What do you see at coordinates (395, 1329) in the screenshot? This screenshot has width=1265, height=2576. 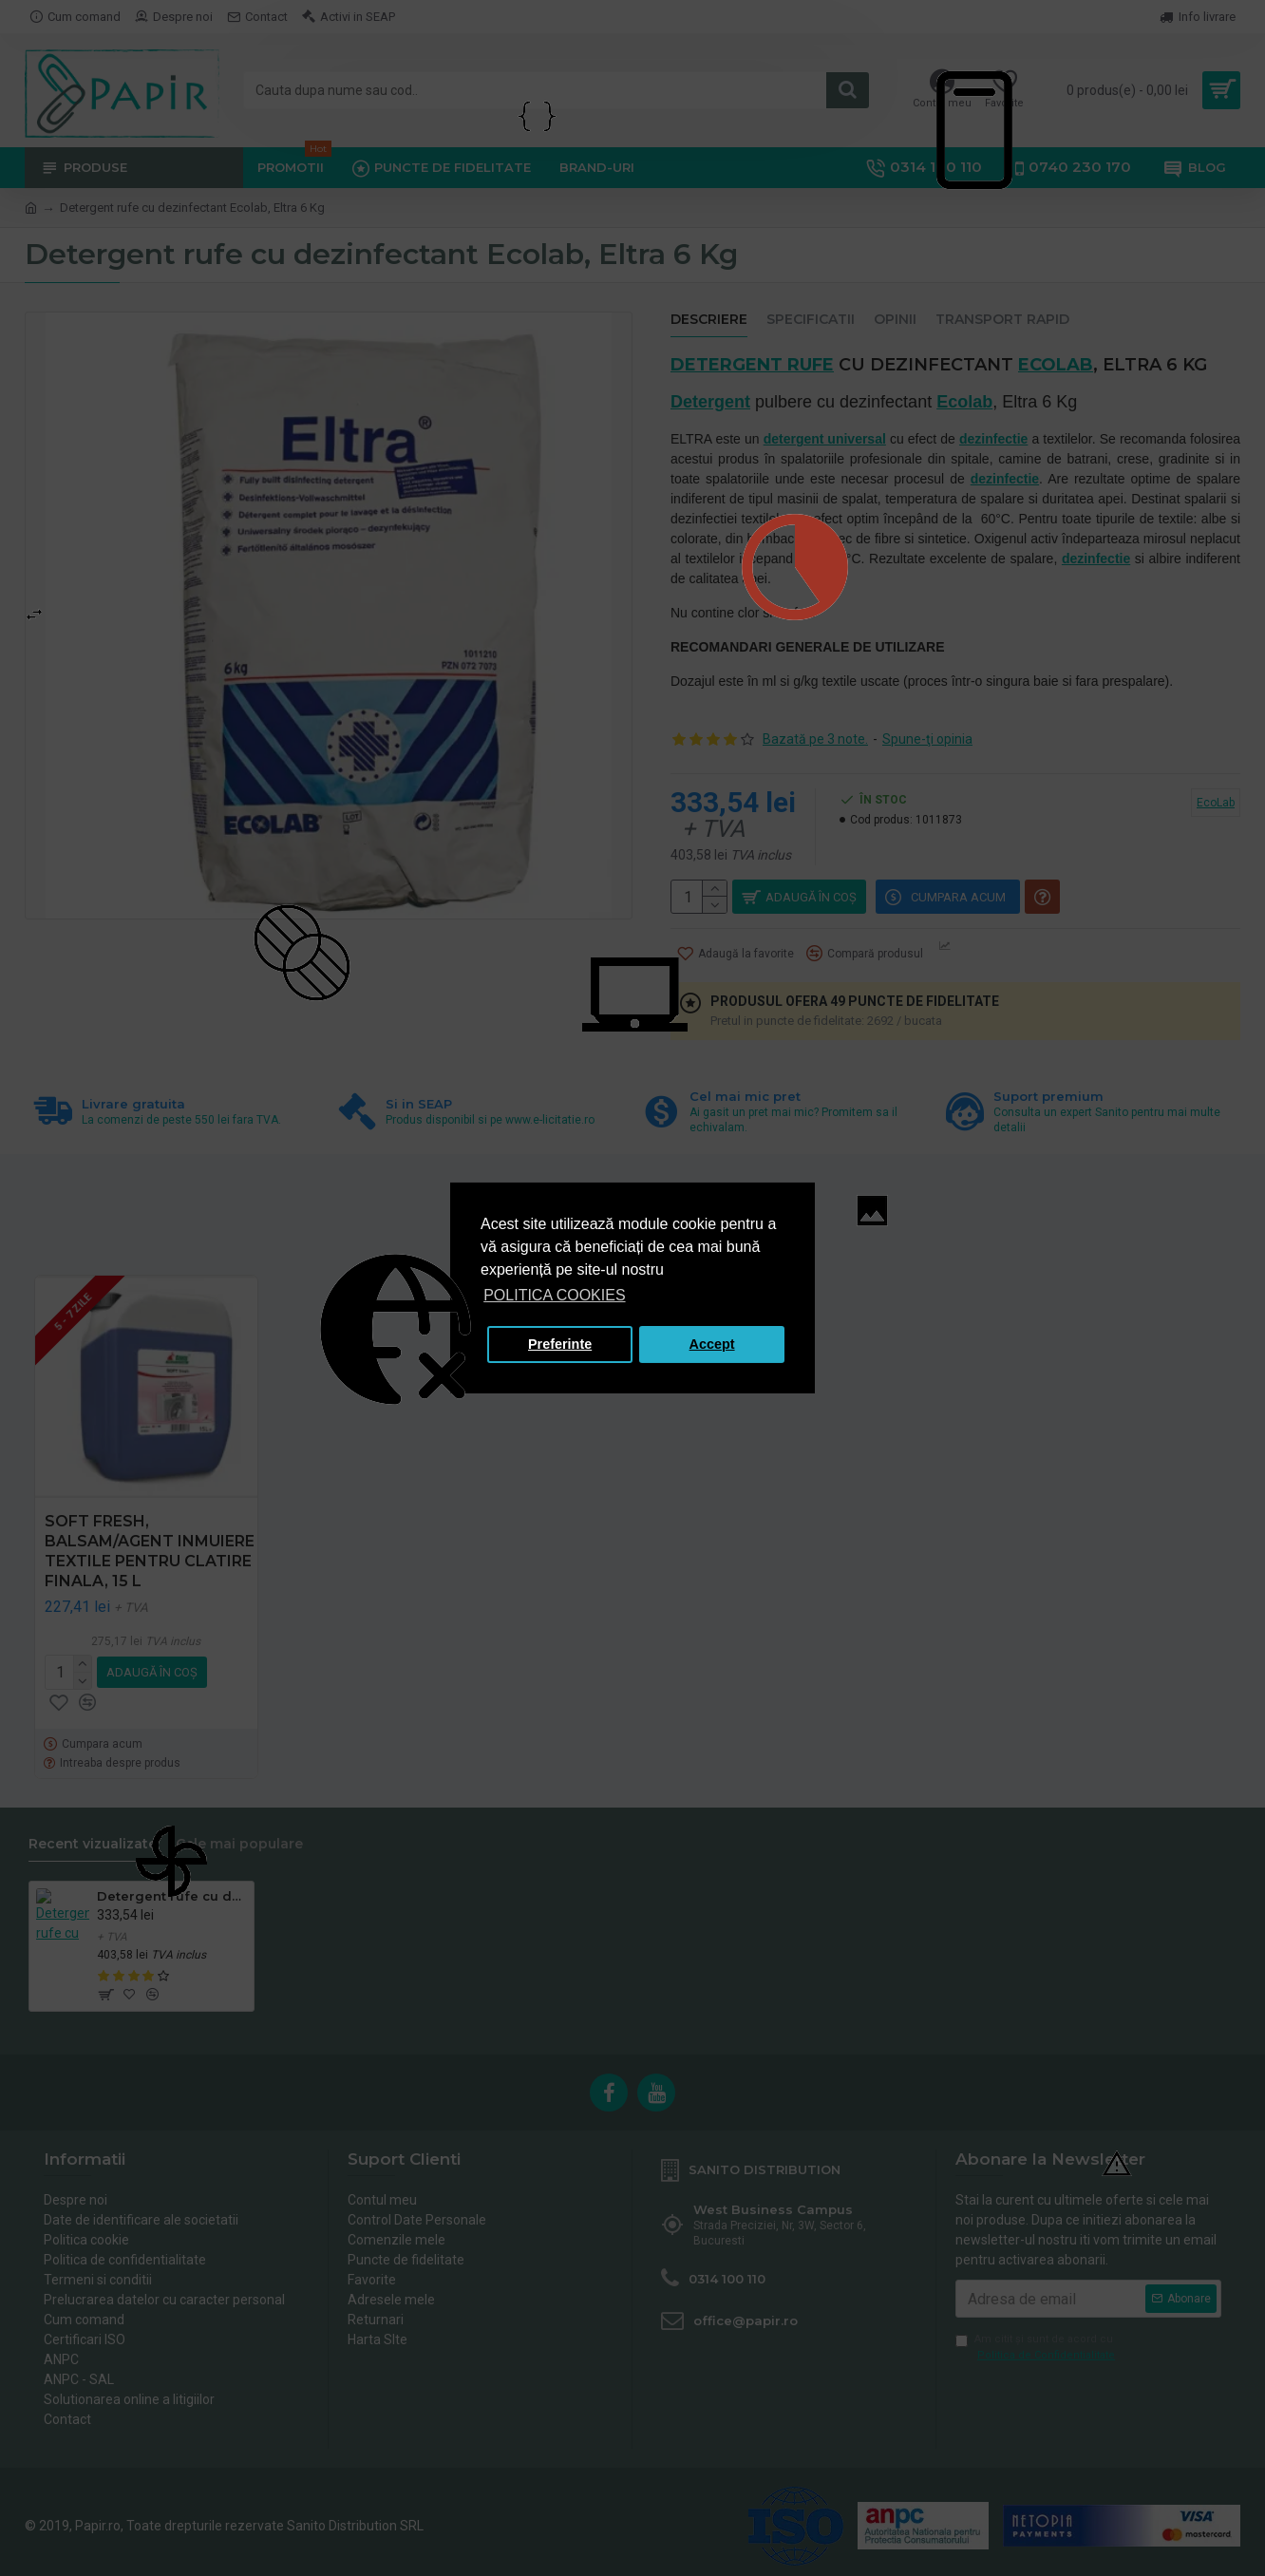 I see `no internet connection` at bounding box center [395, 1329].